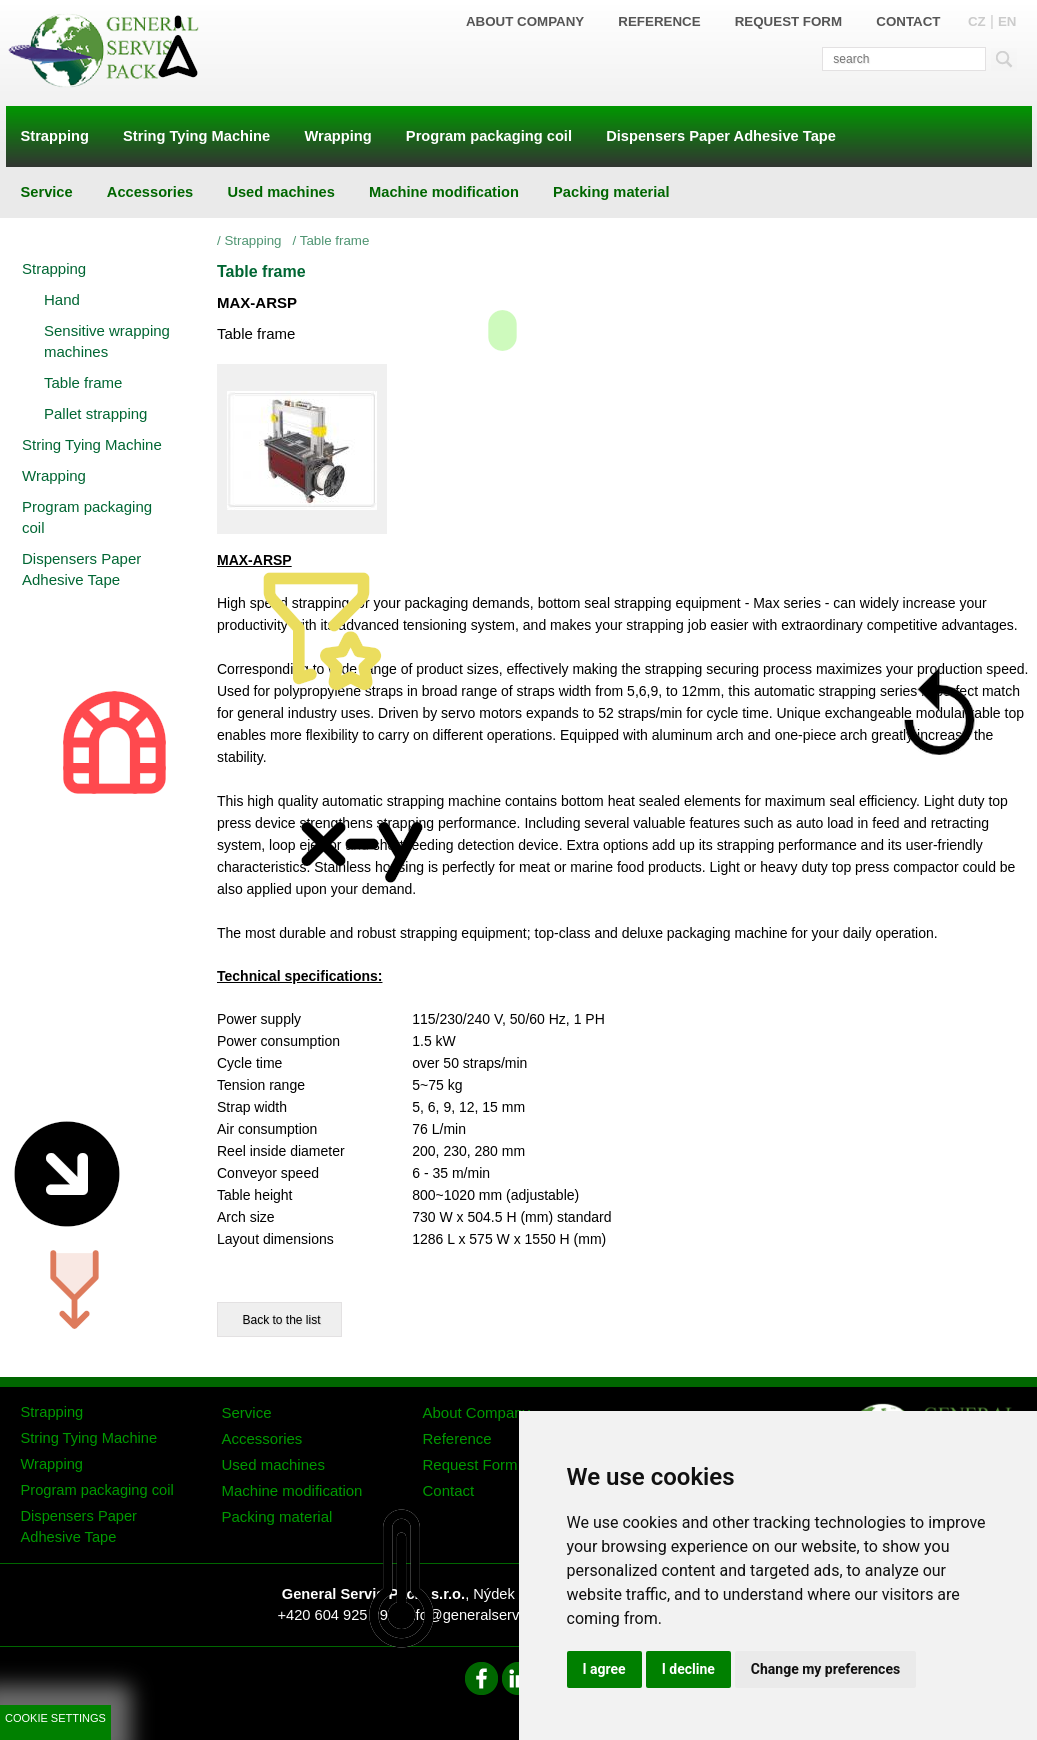 This screenshot has width=1037, height=1740. I want to click on filter by starred or favorite items, so click(316, 625).